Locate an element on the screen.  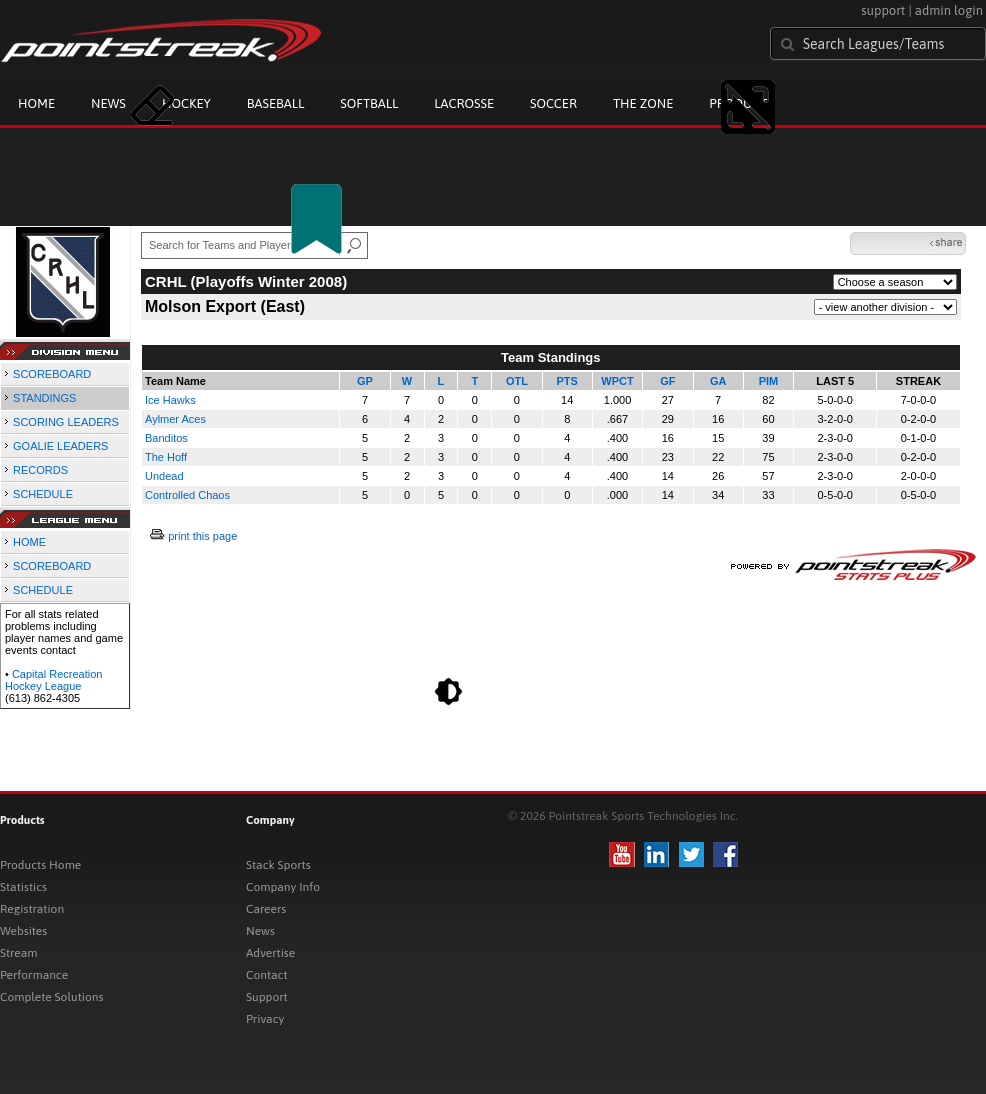
adjust screen brightness settings is located at coordinates (448, 691).